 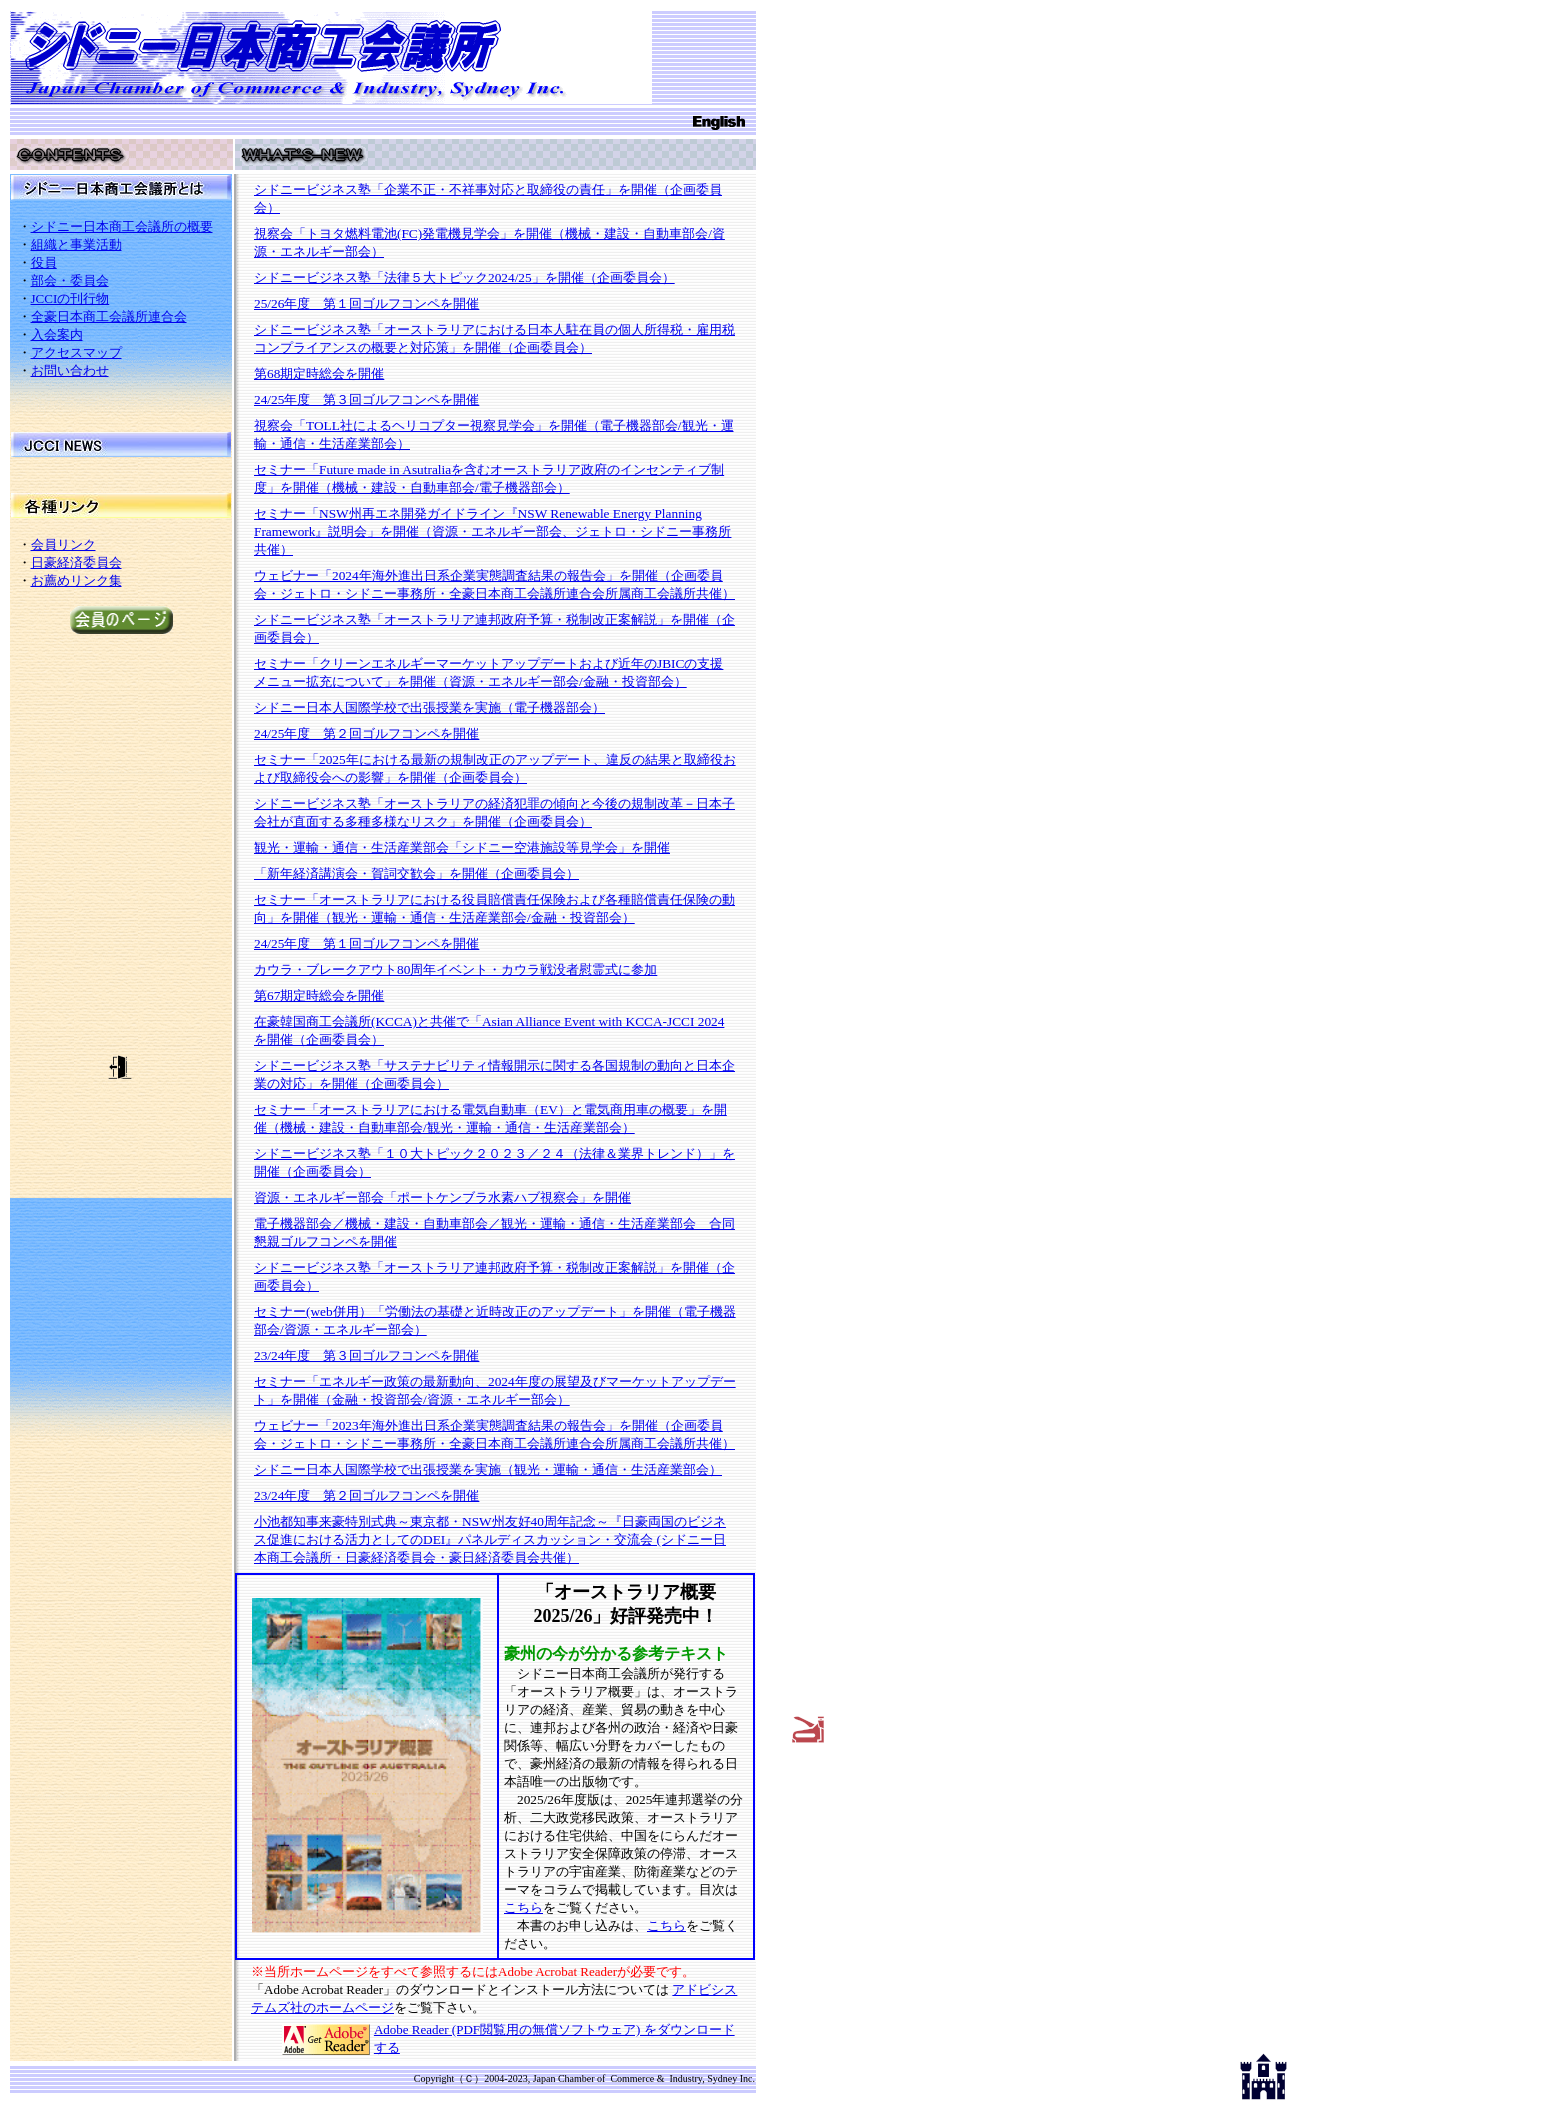 I want to click on use heavy-duty stapler tool, so click(x=808, y=1729).